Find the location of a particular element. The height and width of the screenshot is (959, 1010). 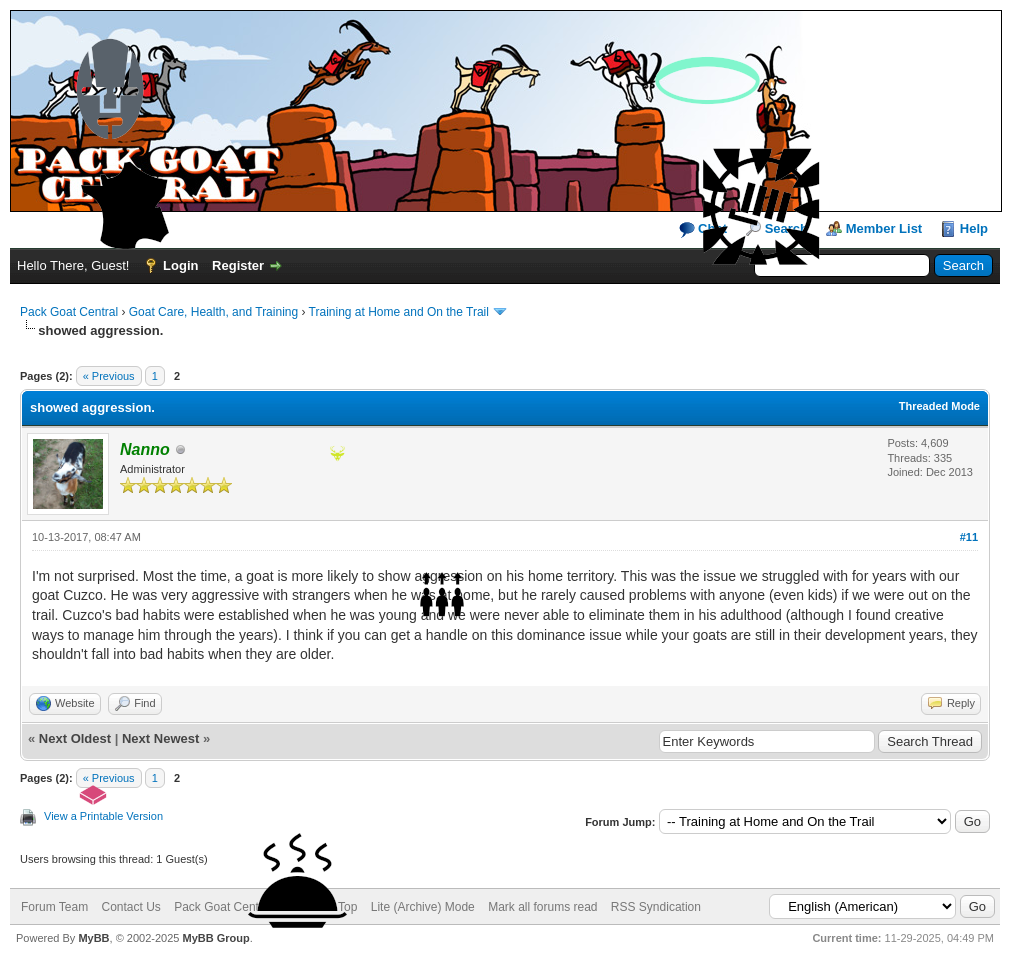

indicates a pit or trap hazard in gameplay is located at coordinates (707, 80).